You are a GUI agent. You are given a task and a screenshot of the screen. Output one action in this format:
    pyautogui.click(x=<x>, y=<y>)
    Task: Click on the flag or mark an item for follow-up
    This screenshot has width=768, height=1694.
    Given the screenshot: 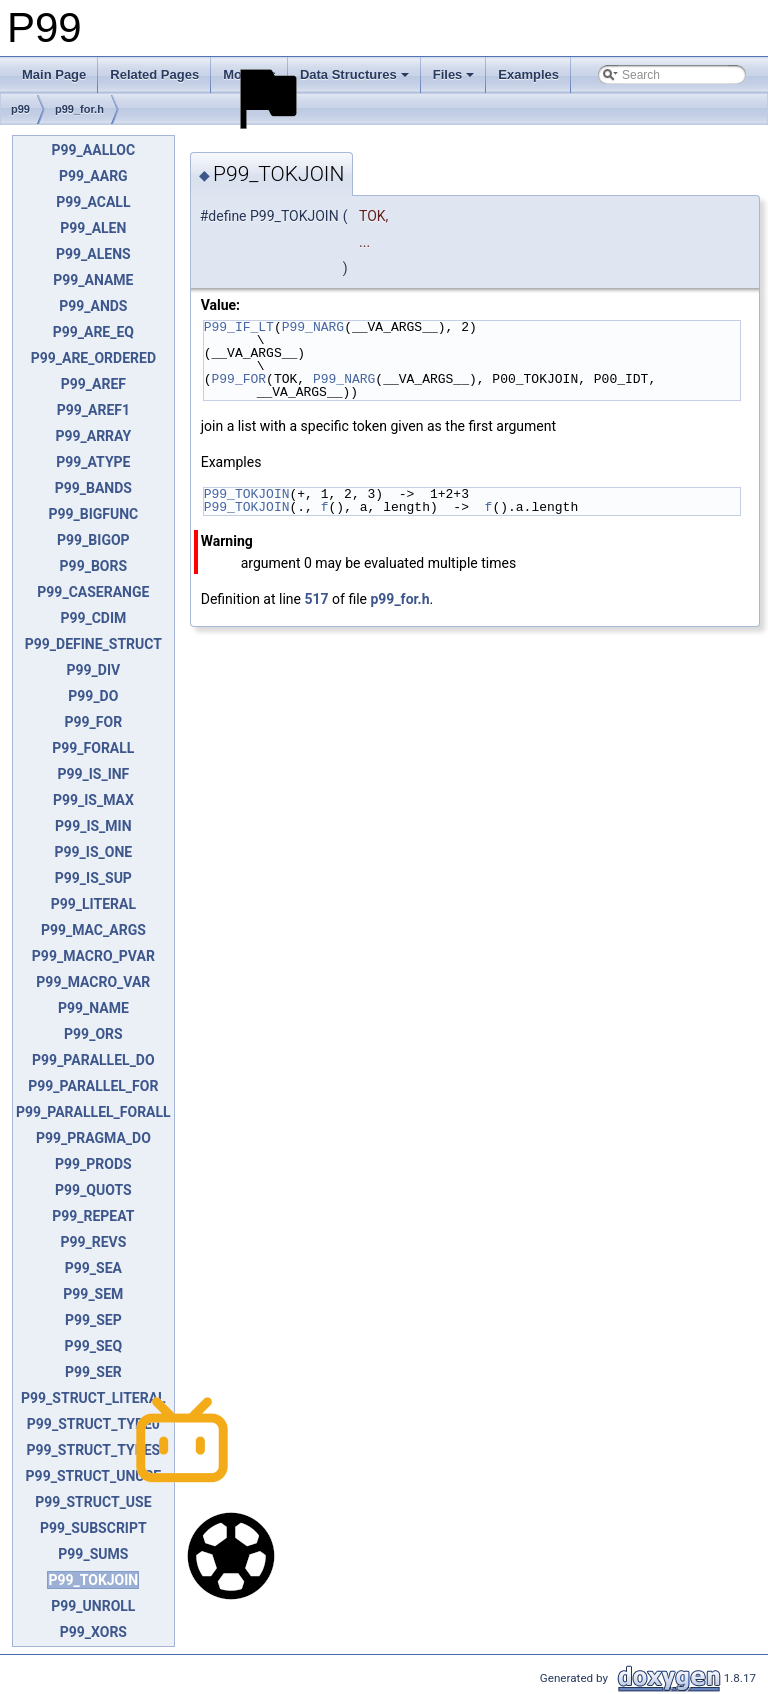 What is the action you would take?
    pyautogui.click(x=268, y=97)
    